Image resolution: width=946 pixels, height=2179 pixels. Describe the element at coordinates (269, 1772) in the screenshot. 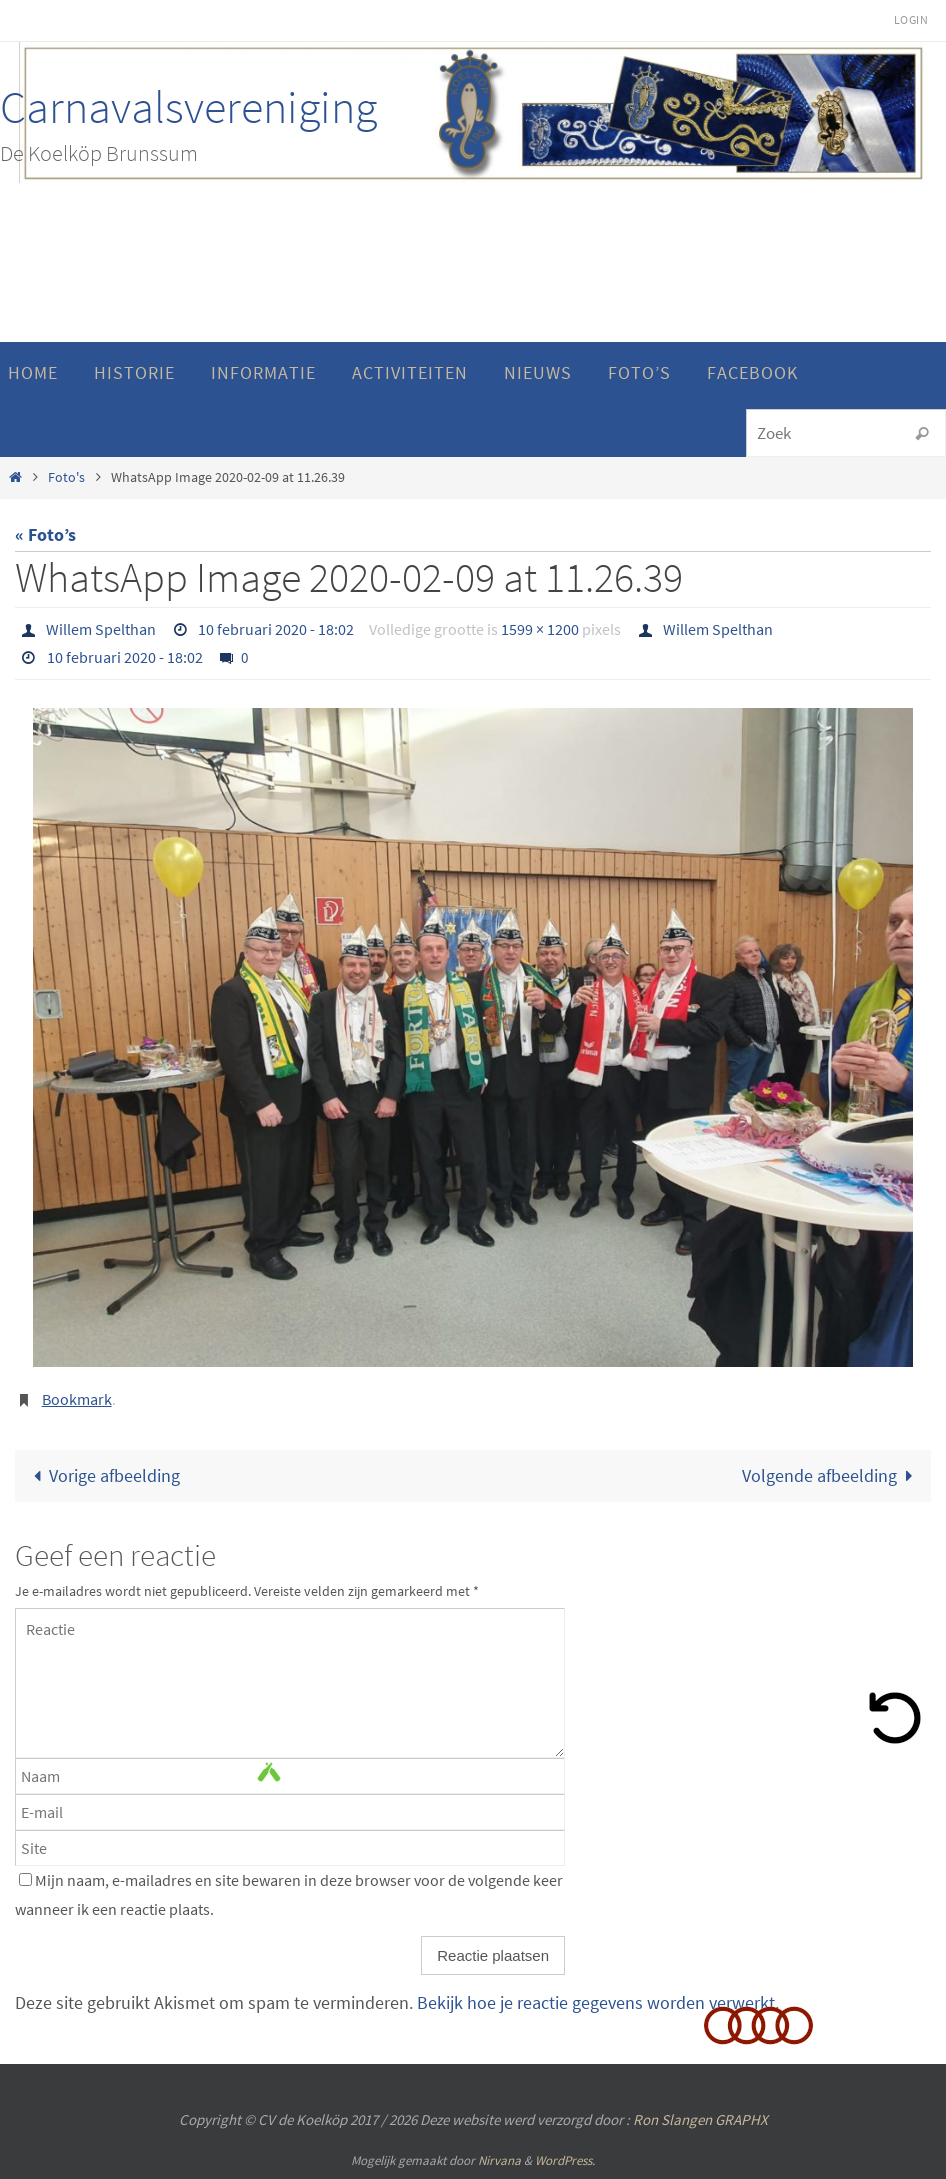

I see `open the Untappd app` at that location.